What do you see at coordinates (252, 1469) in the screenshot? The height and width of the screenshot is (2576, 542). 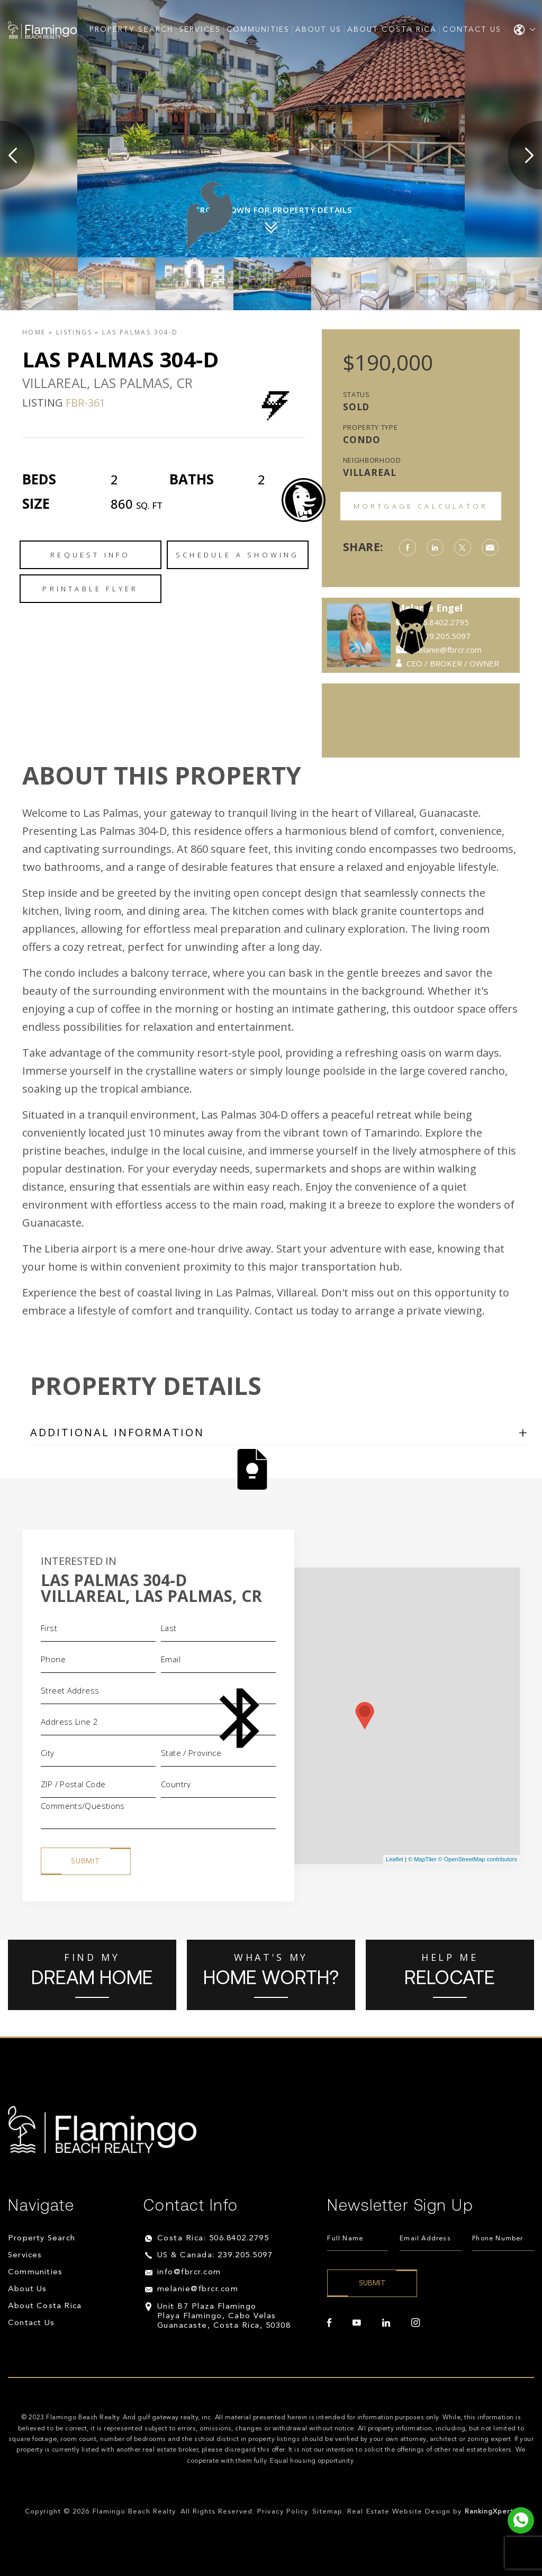 I see `open google keep app` at bounding box center [252, 1469].